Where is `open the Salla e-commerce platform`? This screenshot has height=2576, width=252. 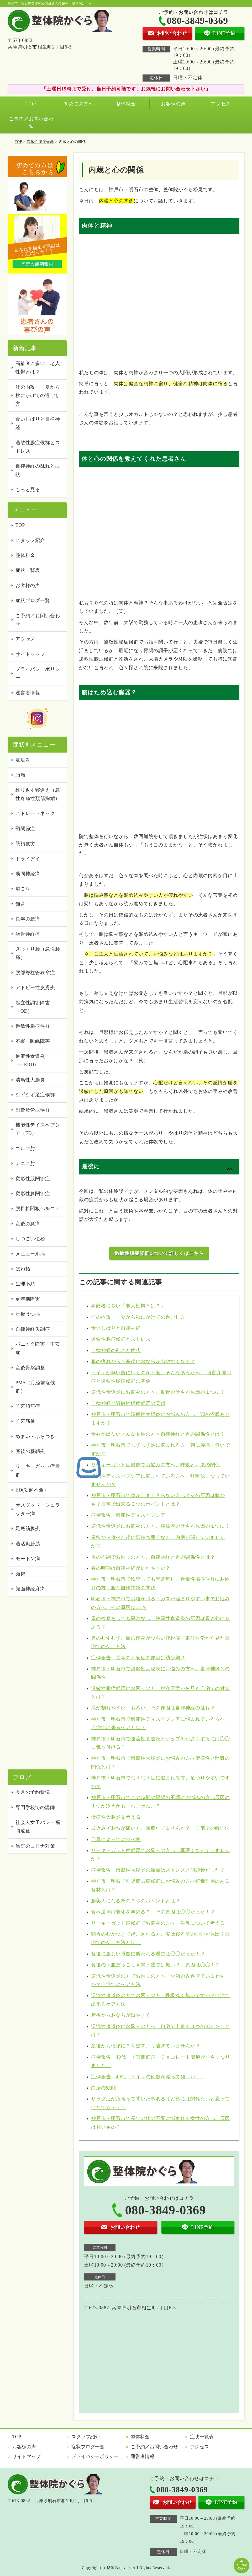 open the Salla e-commerce platform is located at coordinates (89, 1468).